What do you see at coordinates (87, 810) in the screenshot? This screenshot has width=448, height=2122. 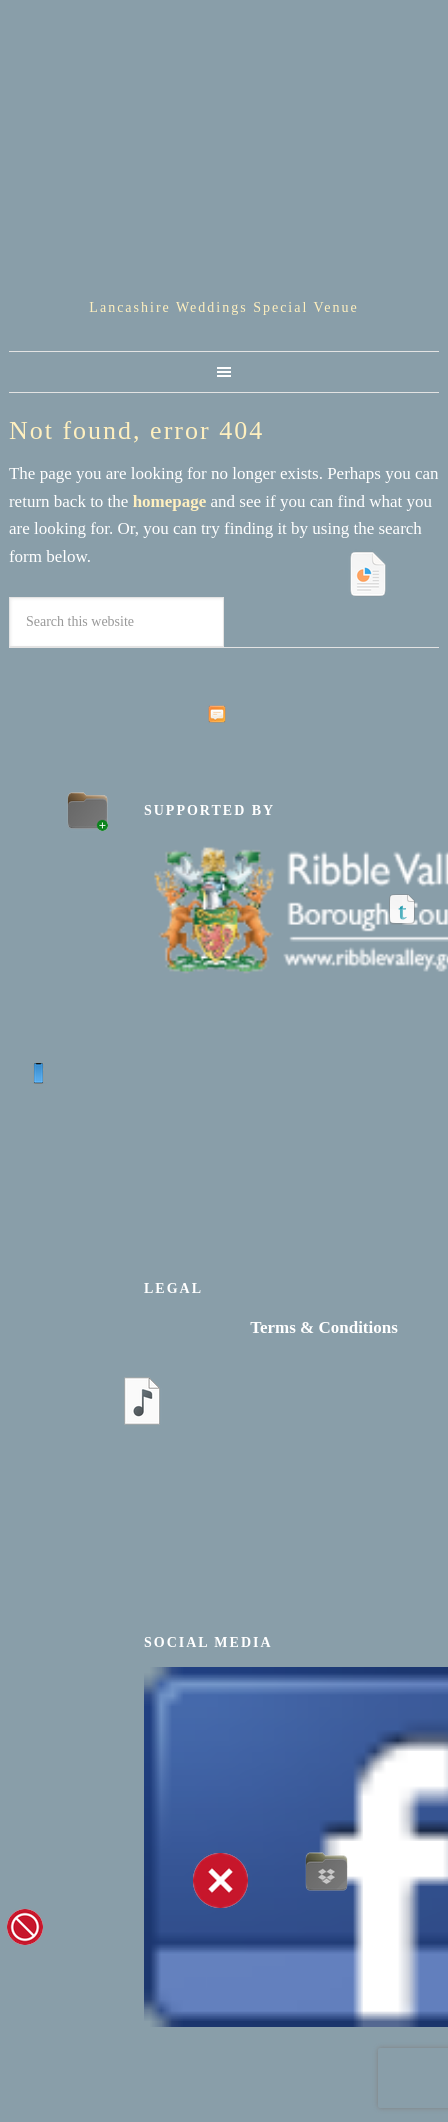 I see `create a new folder` at bounding box center [87, 810].